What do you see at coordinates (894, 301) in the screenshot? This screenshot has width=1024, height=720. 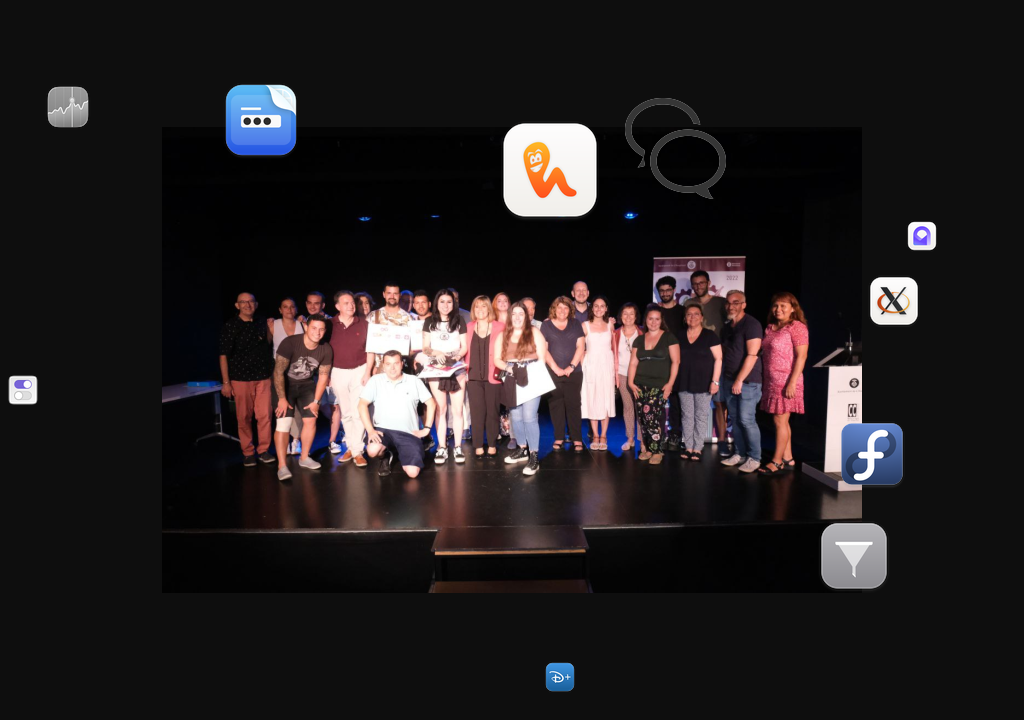 I see `launch xorg display server application` at bounding box center [894, 301].